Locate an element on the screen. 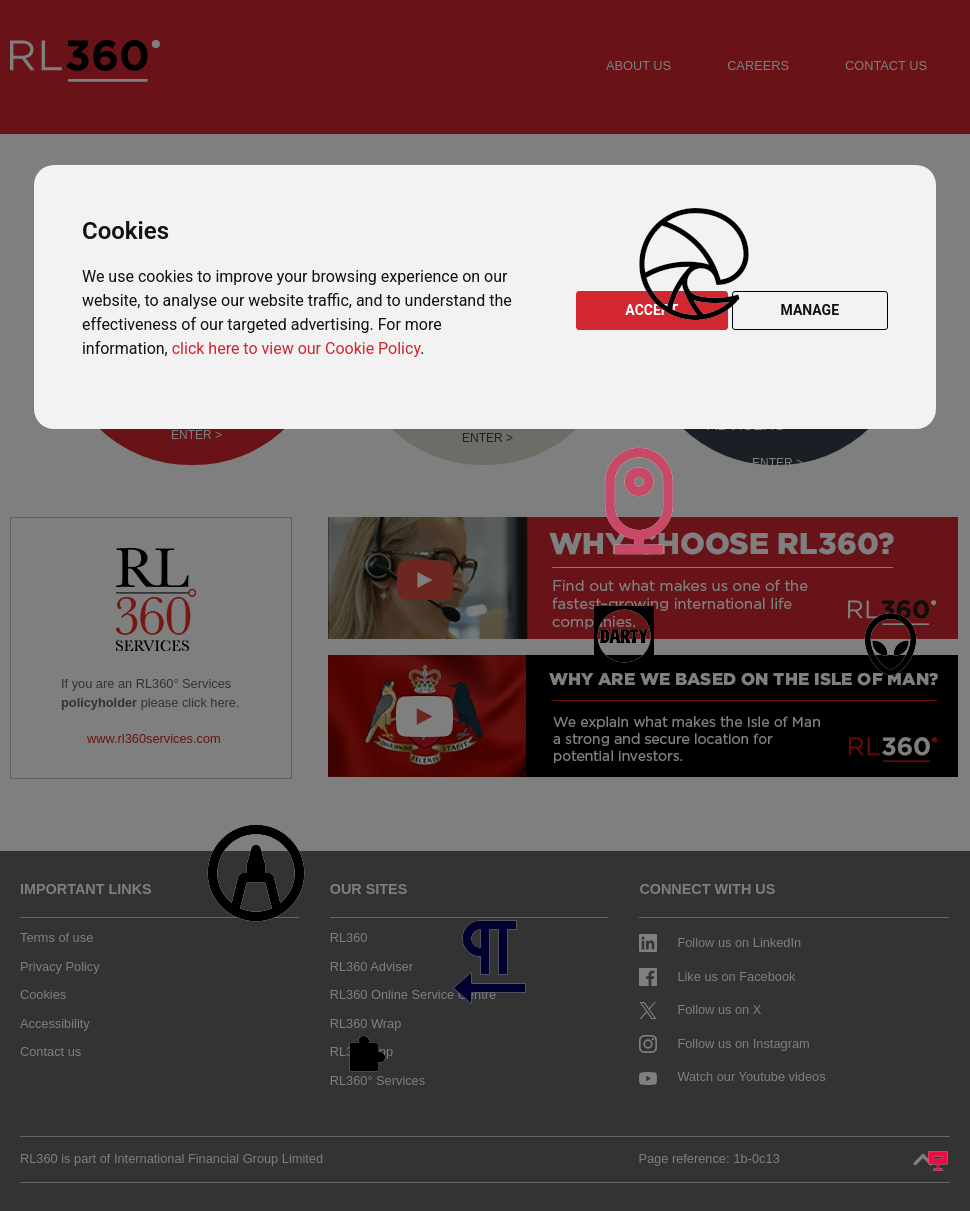 The width and height of the screenshot is (970, 1211). open the Breaker podcast app is located at coordinates (694, 264).